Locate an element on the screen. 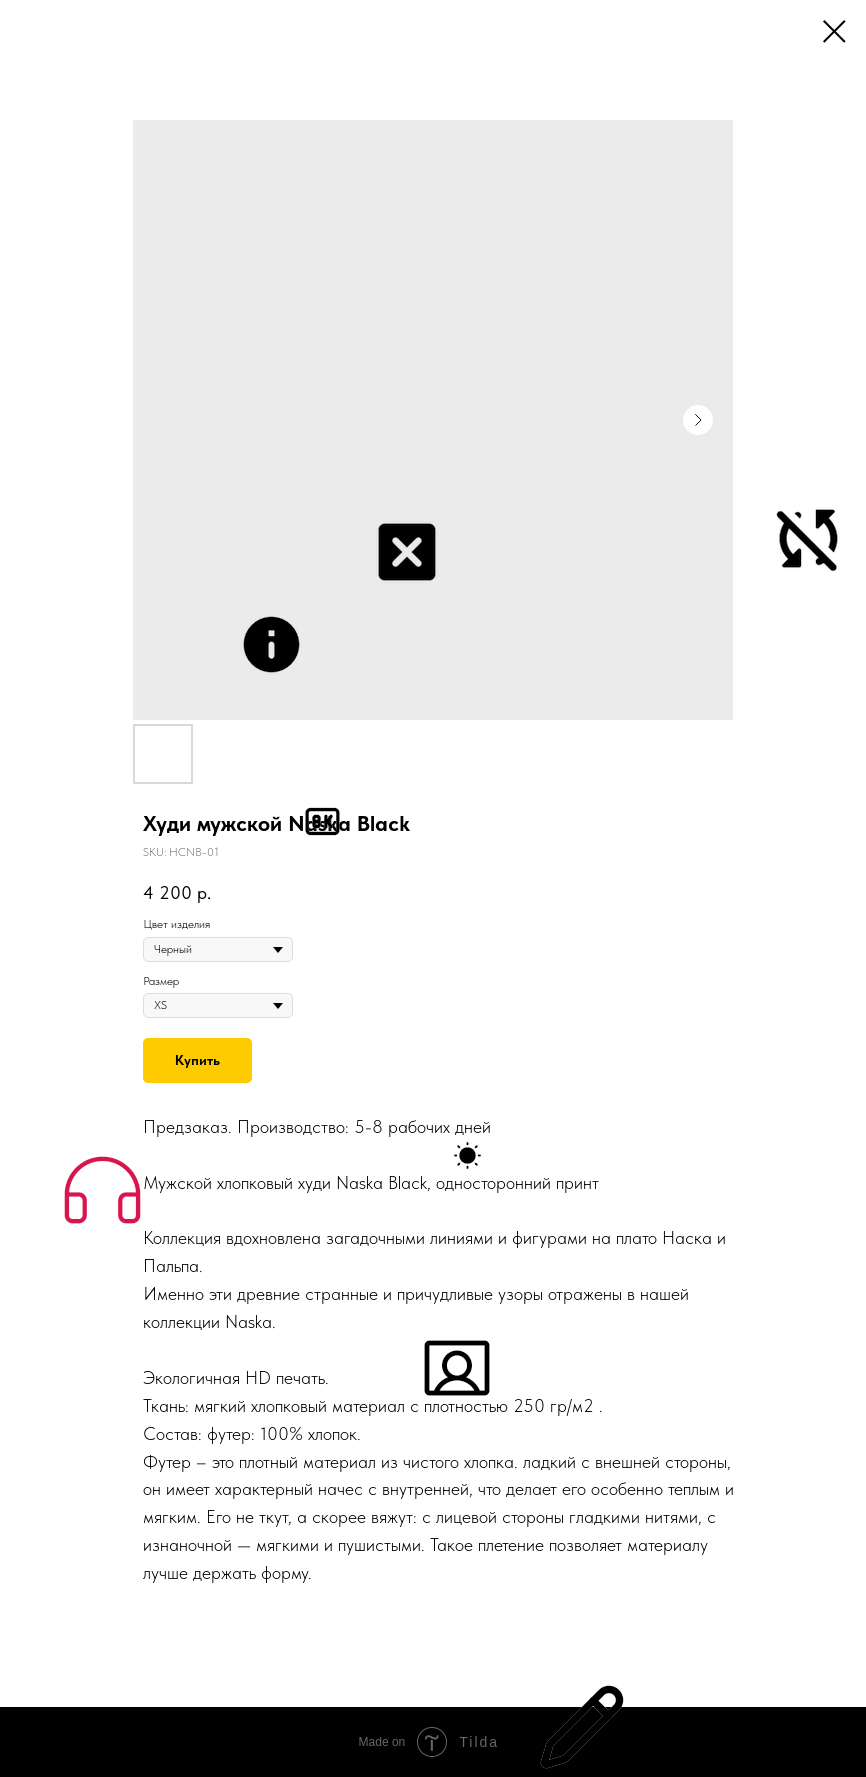 The image size is (866, 1777). indicates a disabled or unavailable feature is located at coordinates (407, 552).